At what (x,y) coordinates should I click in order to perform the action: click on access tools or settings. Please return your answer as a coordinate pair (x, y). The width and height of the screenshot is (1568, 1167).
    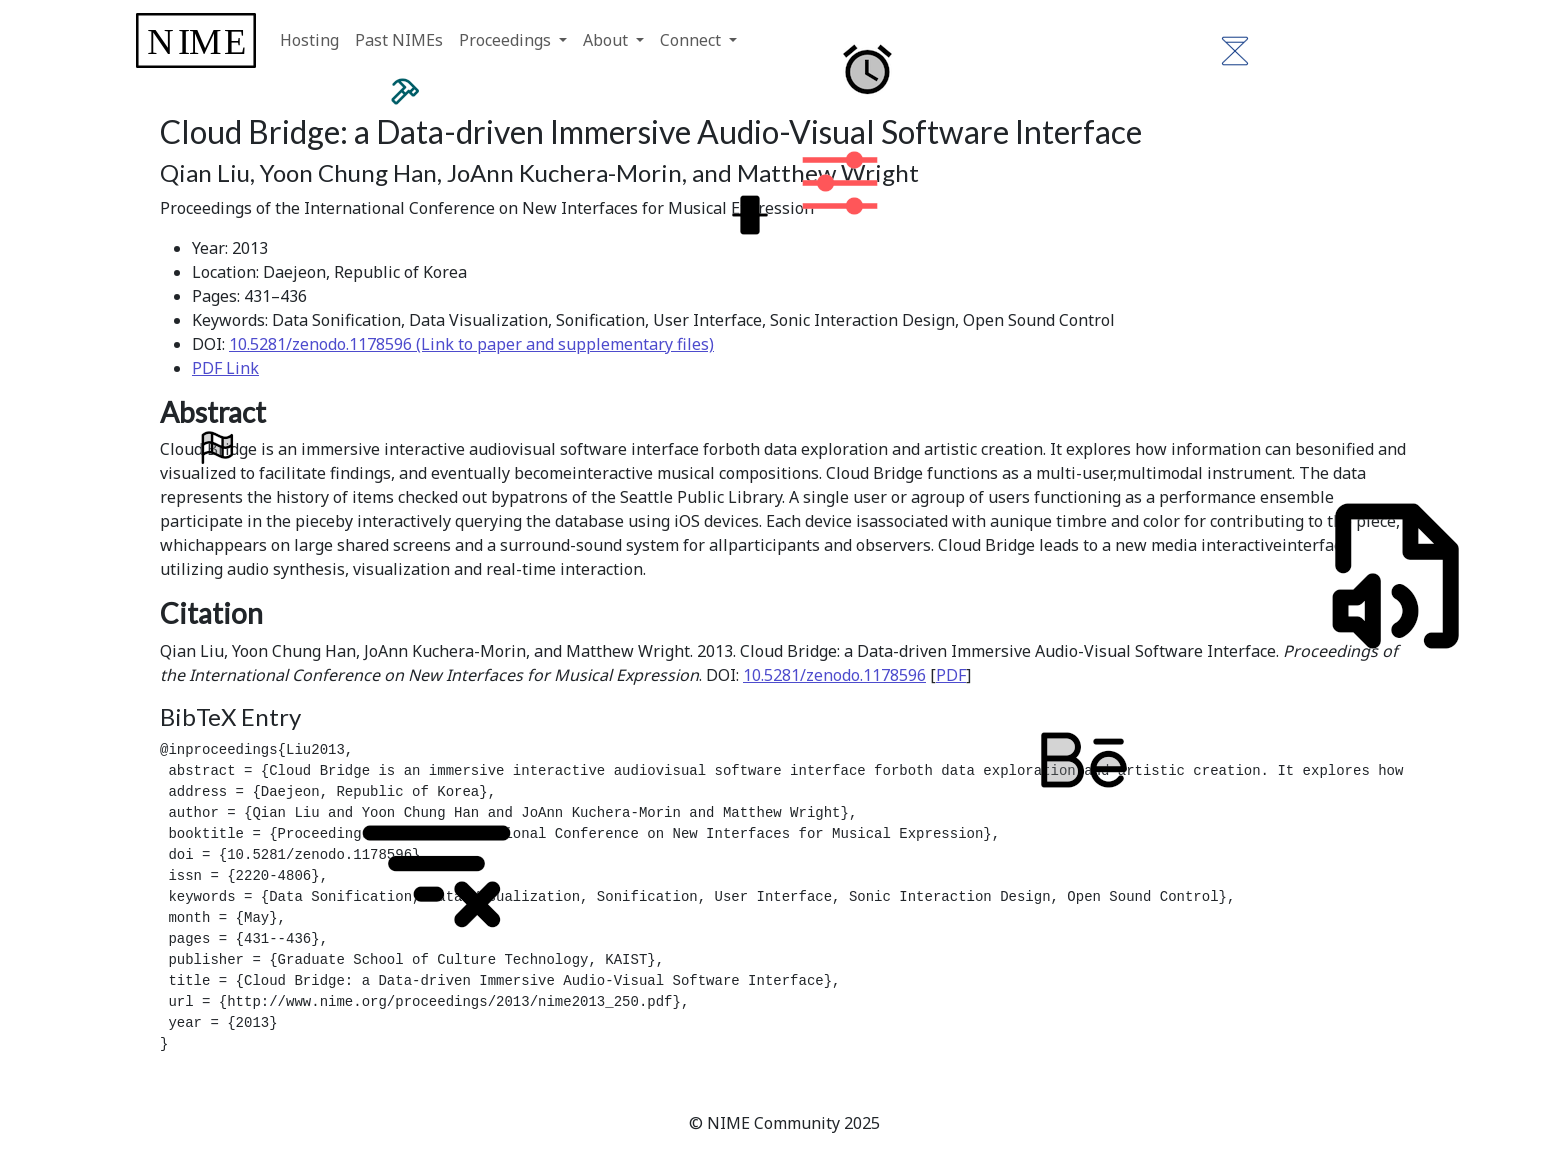
    Looking at the image, I should click on (404, 92).